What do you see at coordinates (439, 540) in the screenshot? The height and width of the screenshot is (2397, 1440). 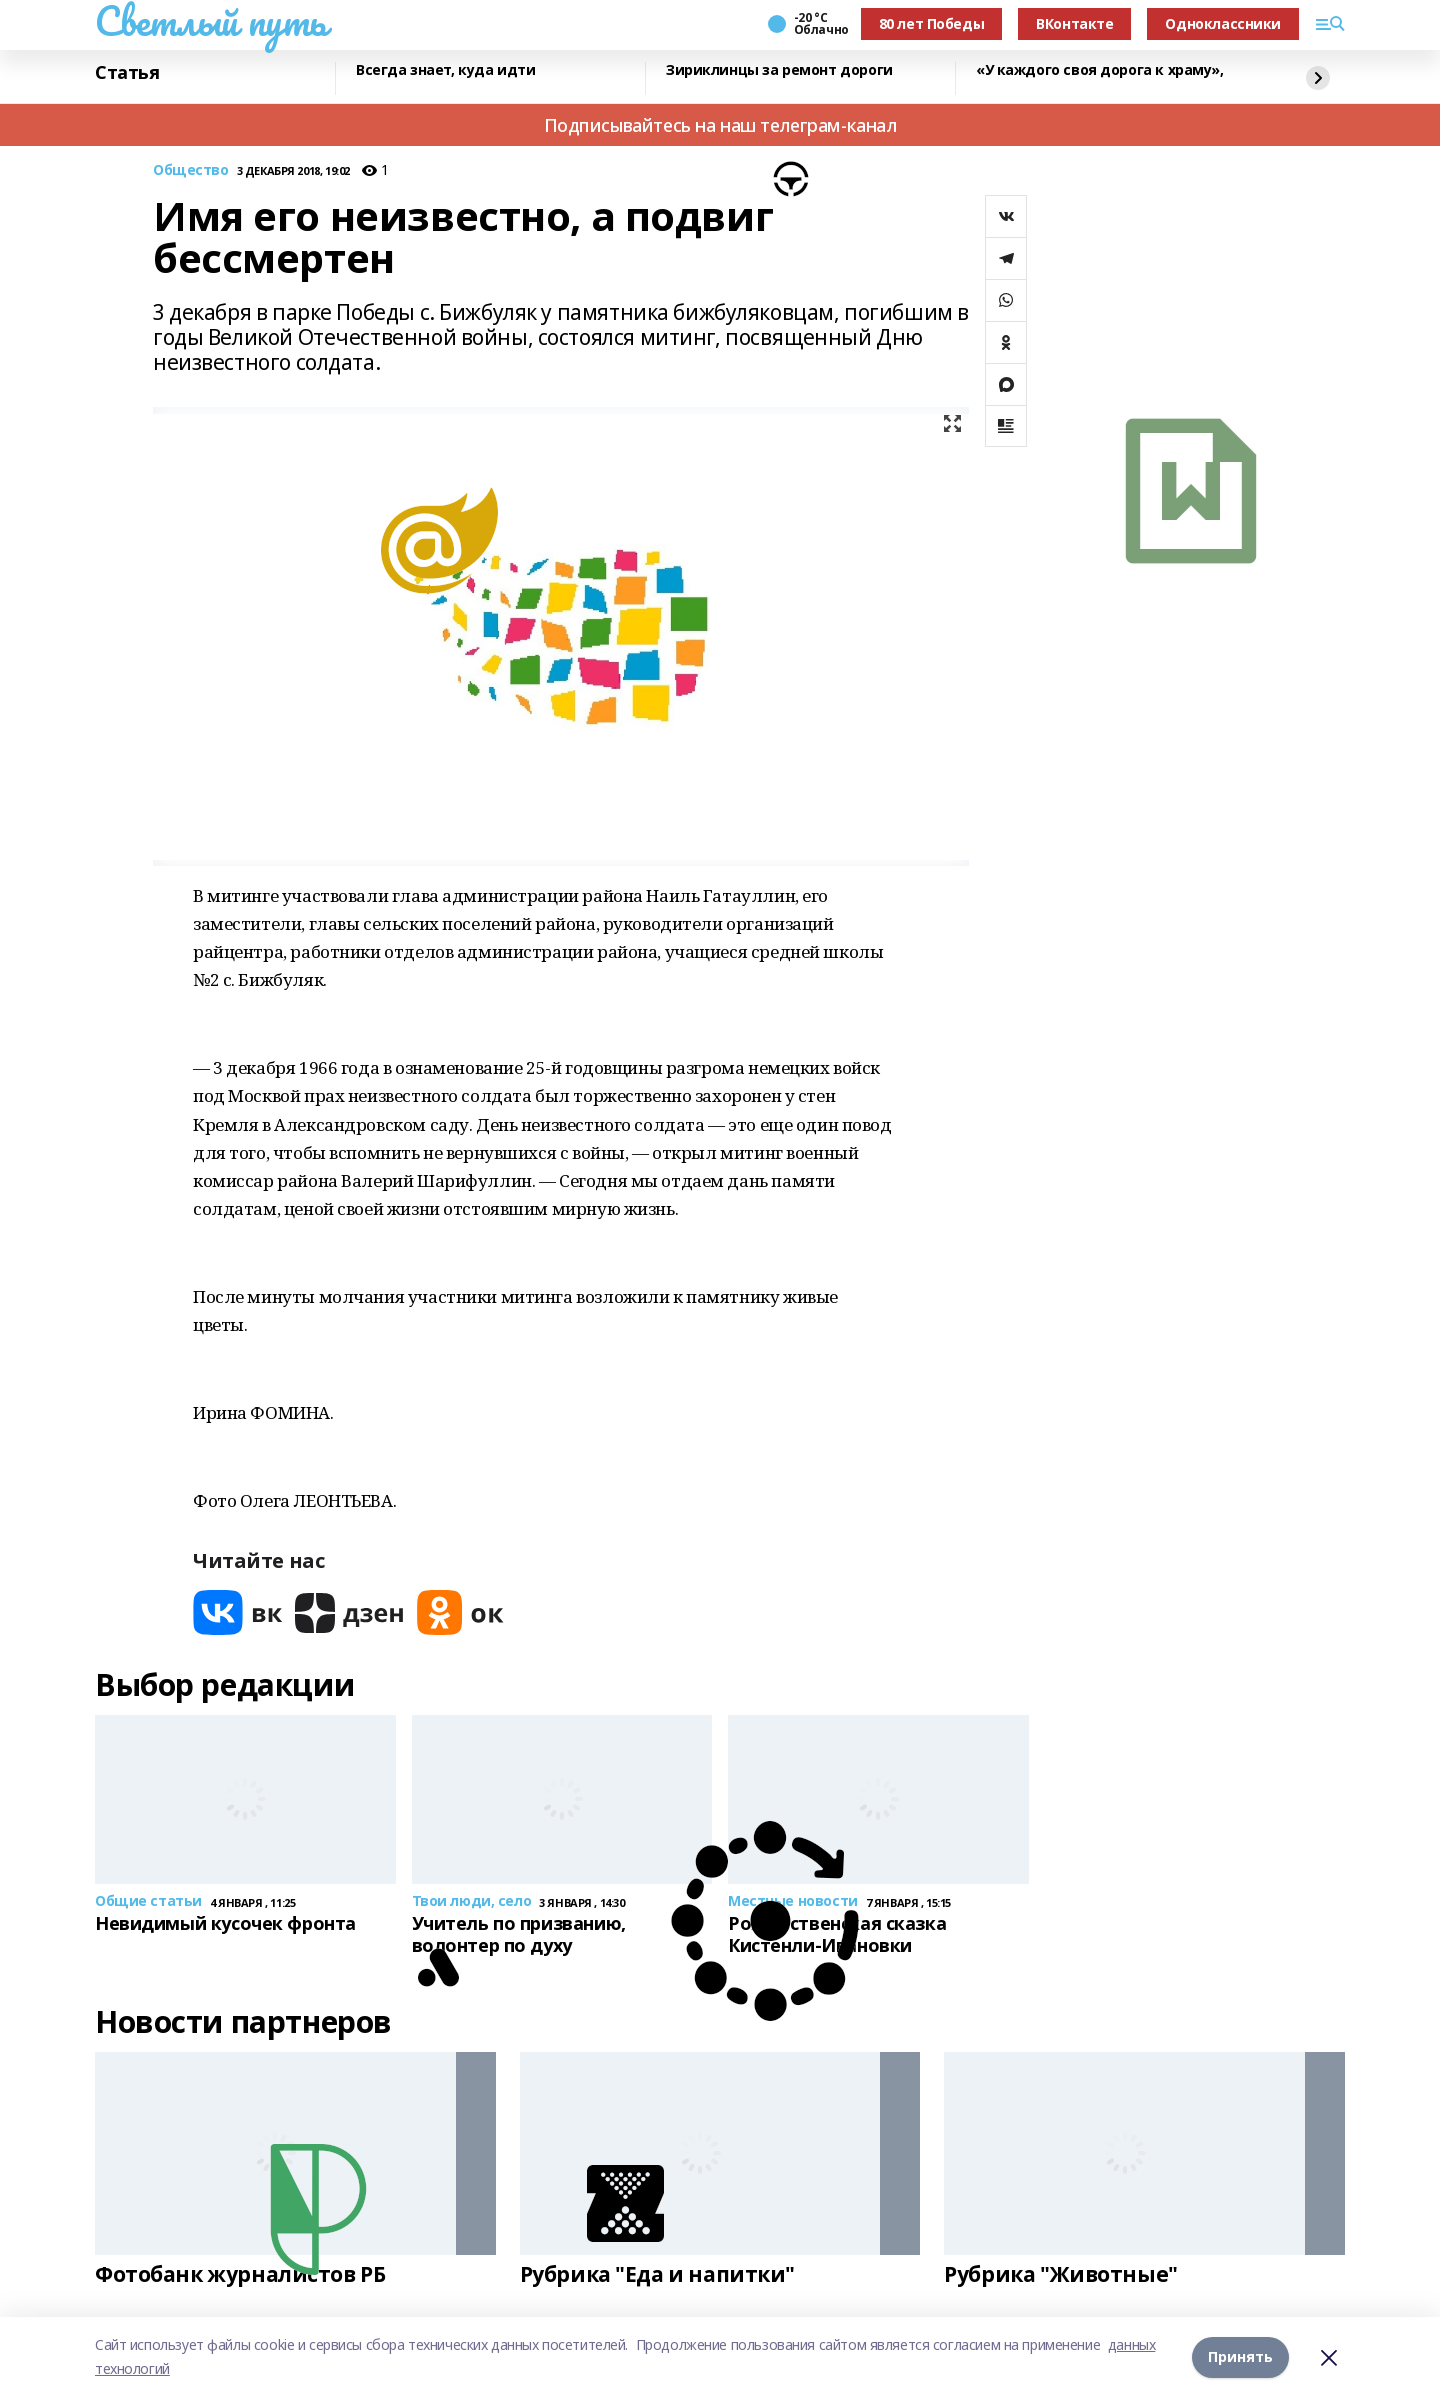 I see `Blazor framework logo` at bounding box center [439, 540].